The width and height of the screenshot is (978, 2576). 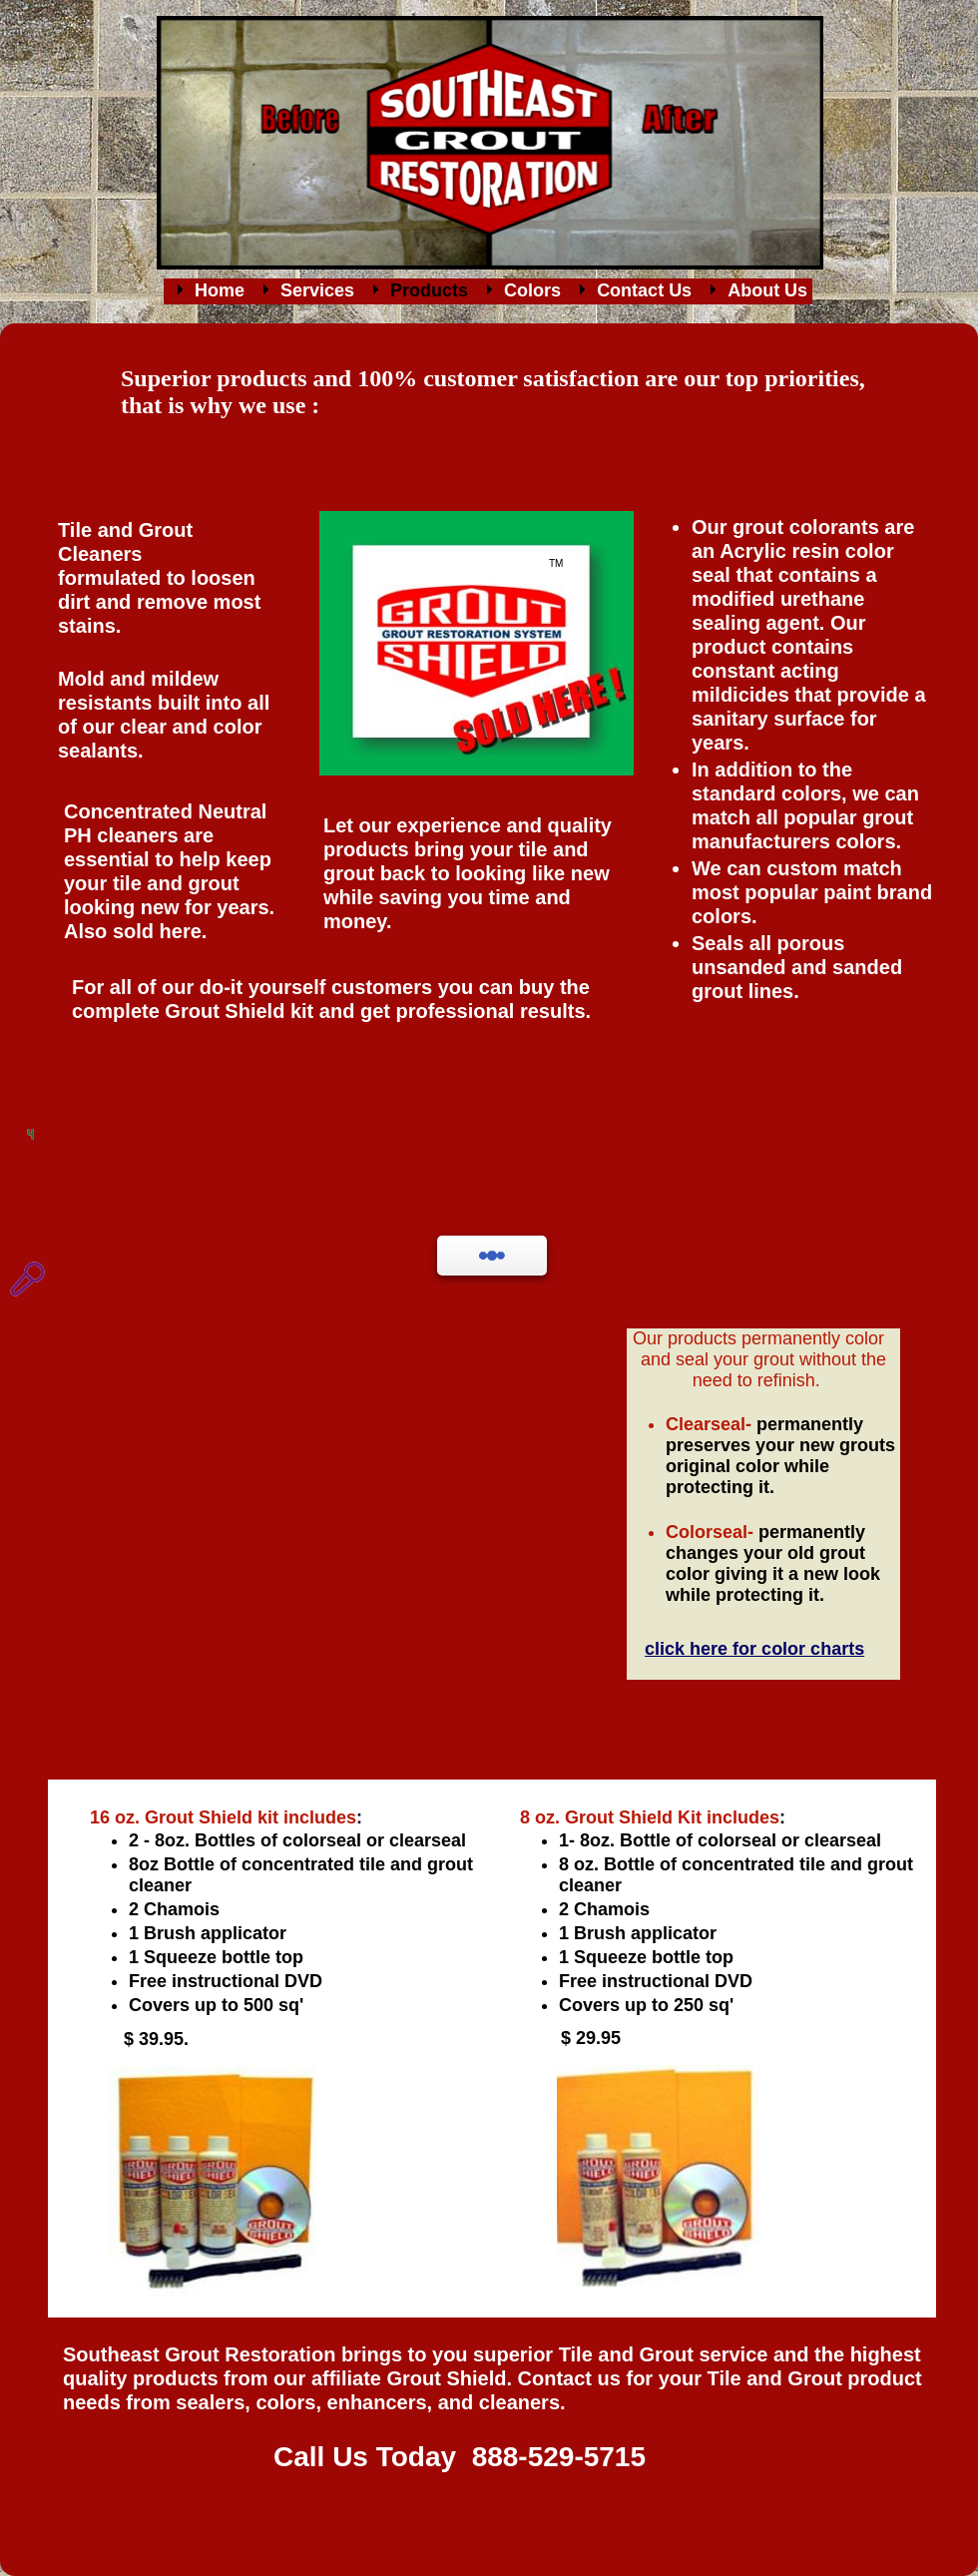 I want to click on tap to start voice recording, so click(x=27, y=1279).